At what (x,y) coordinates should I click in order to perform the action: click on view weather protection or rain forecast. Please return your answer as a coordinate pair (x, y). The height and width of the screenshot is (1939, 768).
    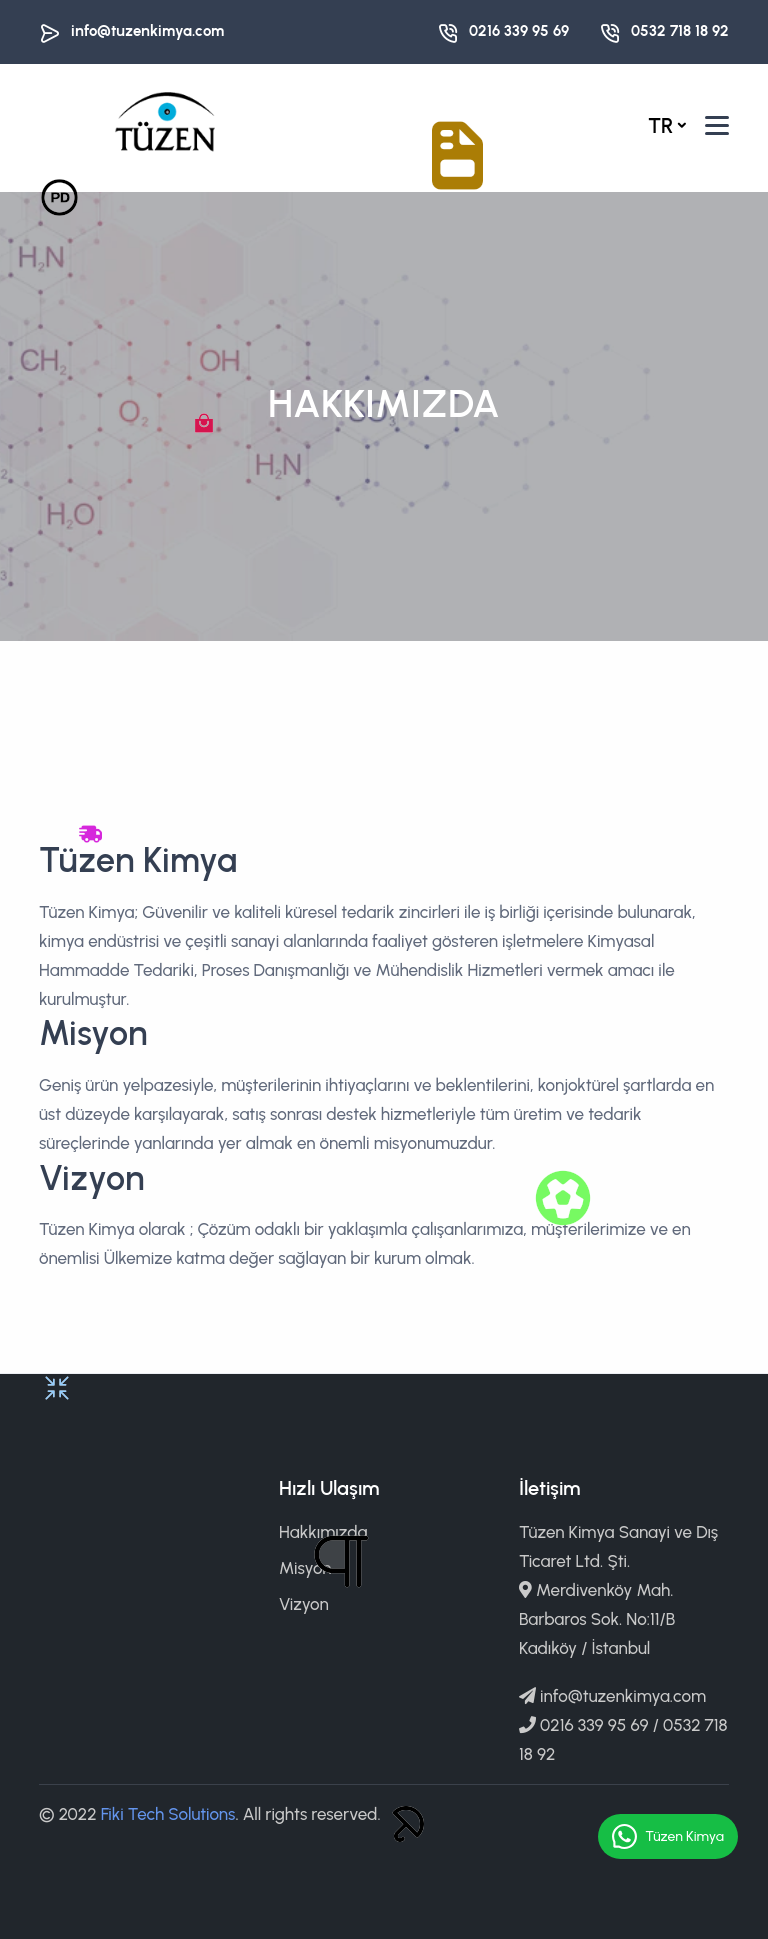
    Looking at the image, I should click on (408, 1822).